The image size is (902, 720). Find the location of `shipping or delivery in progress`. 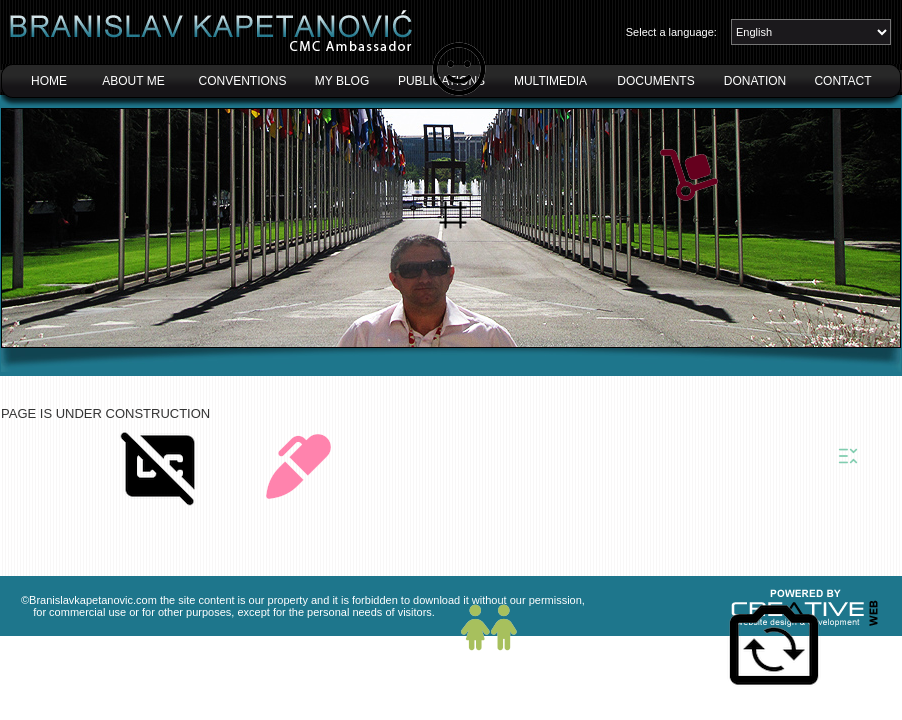

shipping or delivery in progress is located at coordinates (689, 175).